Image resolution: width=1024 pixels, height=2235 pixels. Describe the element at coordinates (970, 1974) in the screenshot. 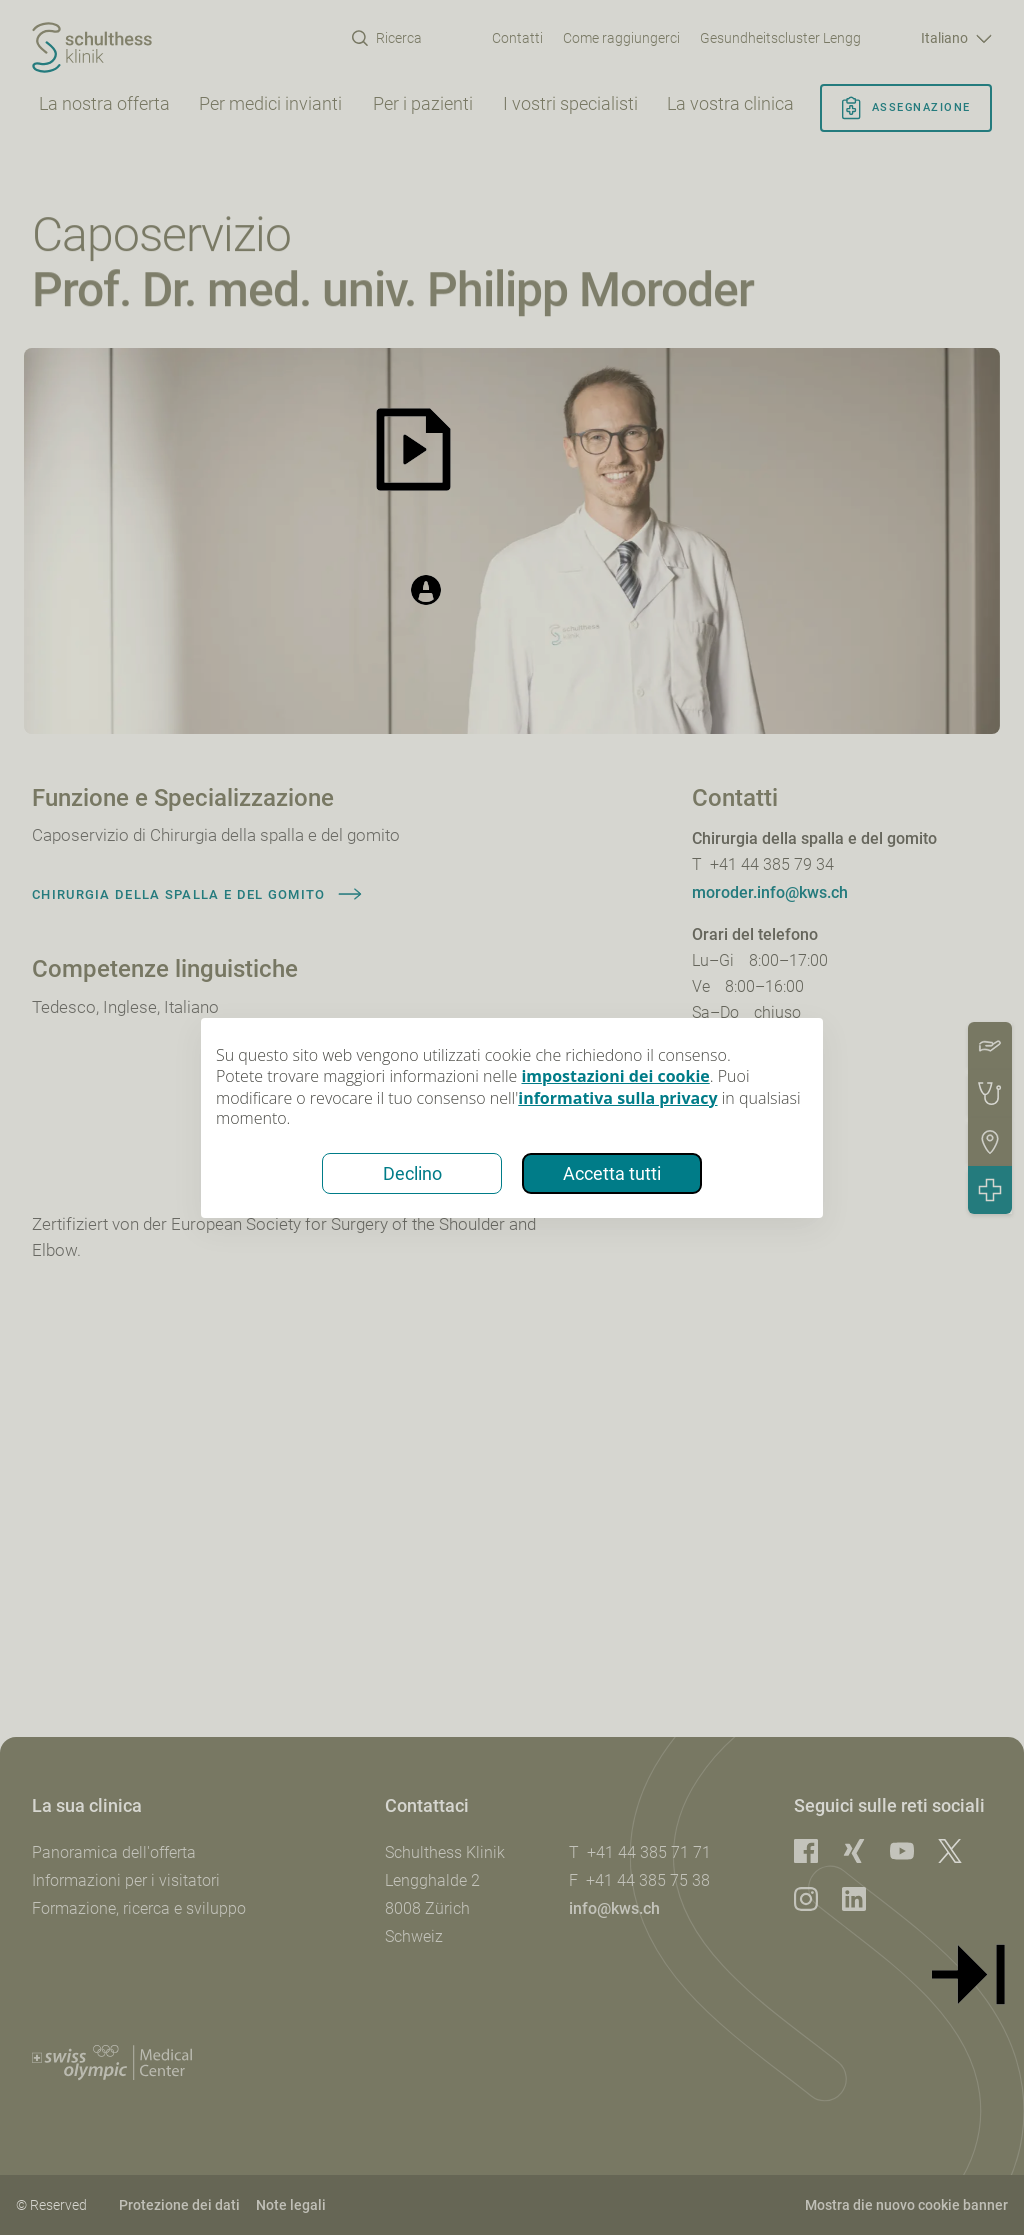

I see `collapse panel to the right` at that location.